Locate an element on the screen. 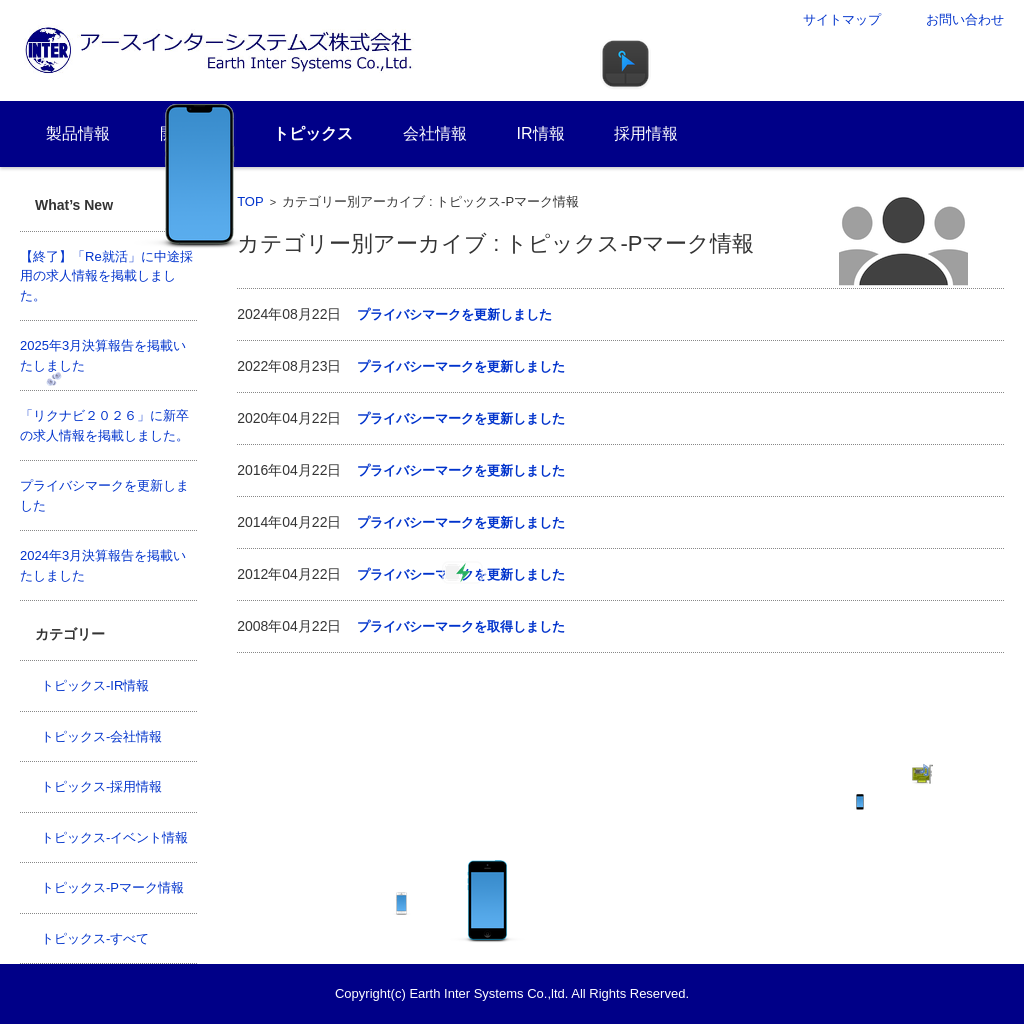 This screenshot has height=1024, width=1024. open touchpad settings and preferences is located at coordinates (625, 64).